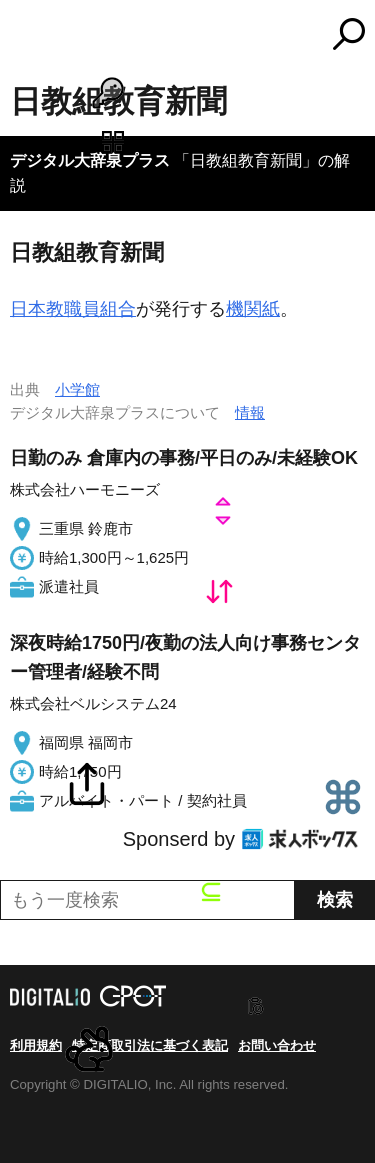 This screenshot has width=375, height=1163. I want to click on indicates a subset relationship in mathematical notation, so click(211, 891).